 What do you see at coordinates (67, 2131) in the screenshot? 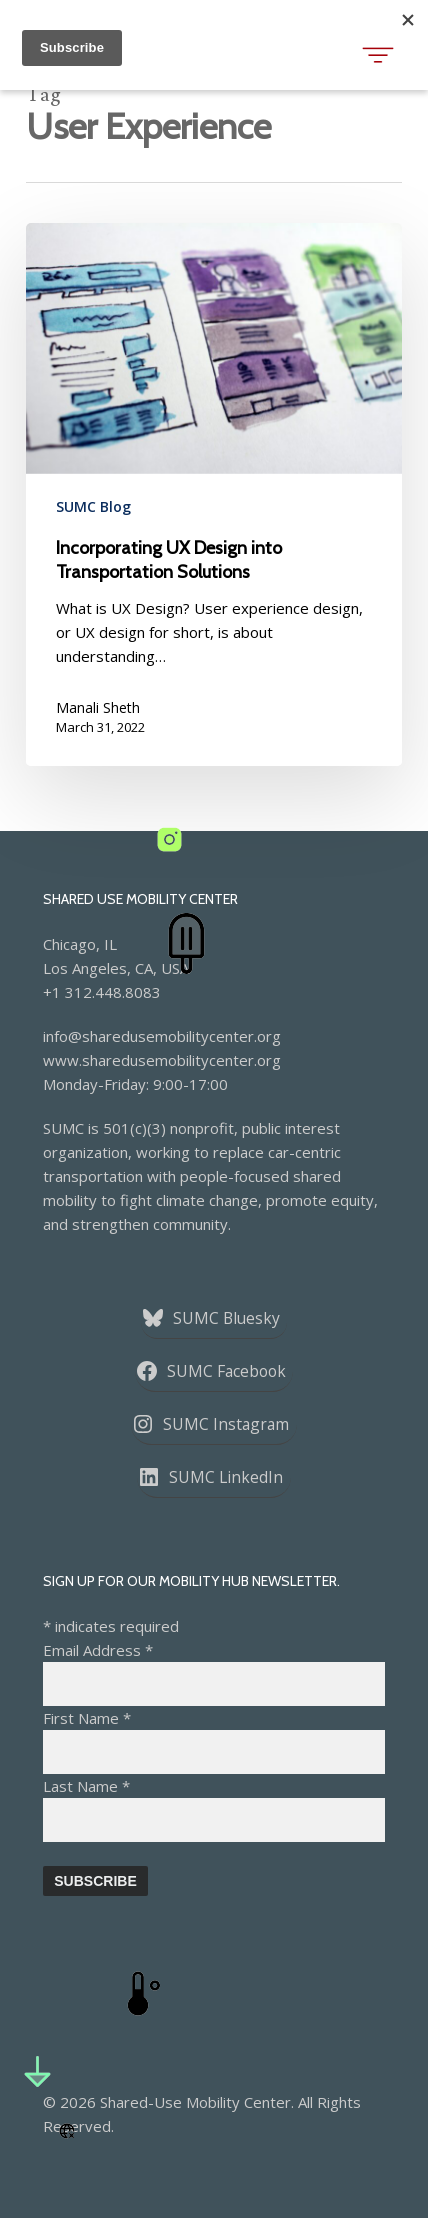
I see `disconnect from the internet` at bounding box center [67, 2131].